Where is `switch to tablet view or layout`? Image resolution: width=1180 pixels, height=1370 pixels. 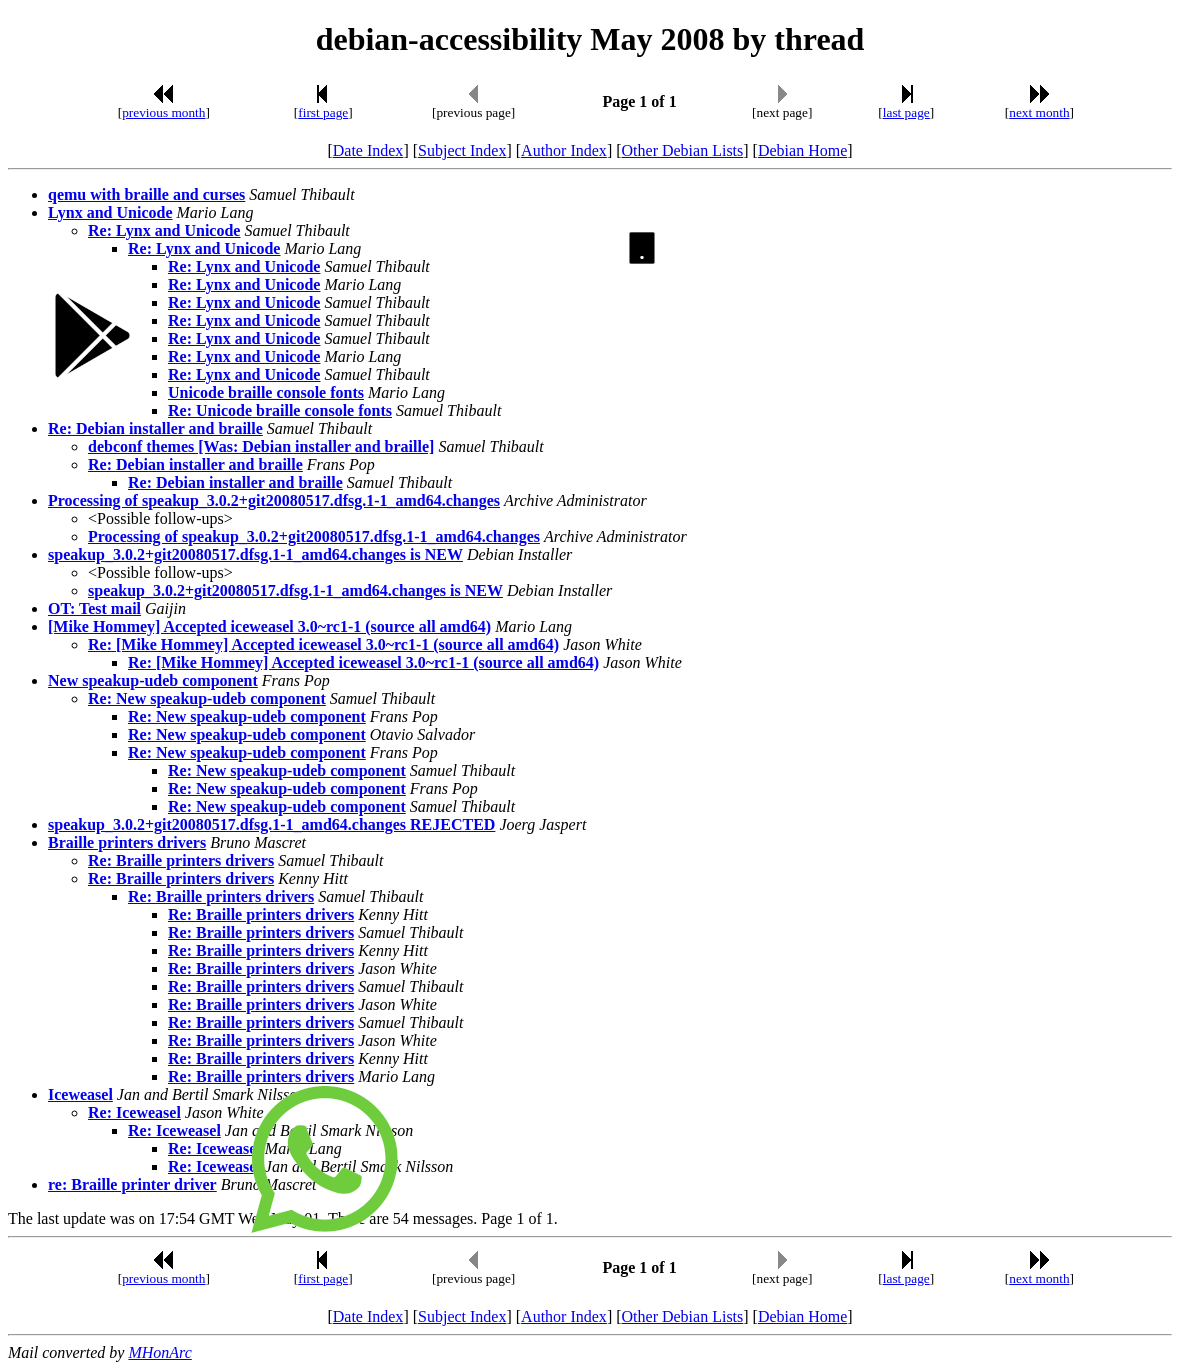 switch to tablet view or layout is located at coordinates (642, 248).